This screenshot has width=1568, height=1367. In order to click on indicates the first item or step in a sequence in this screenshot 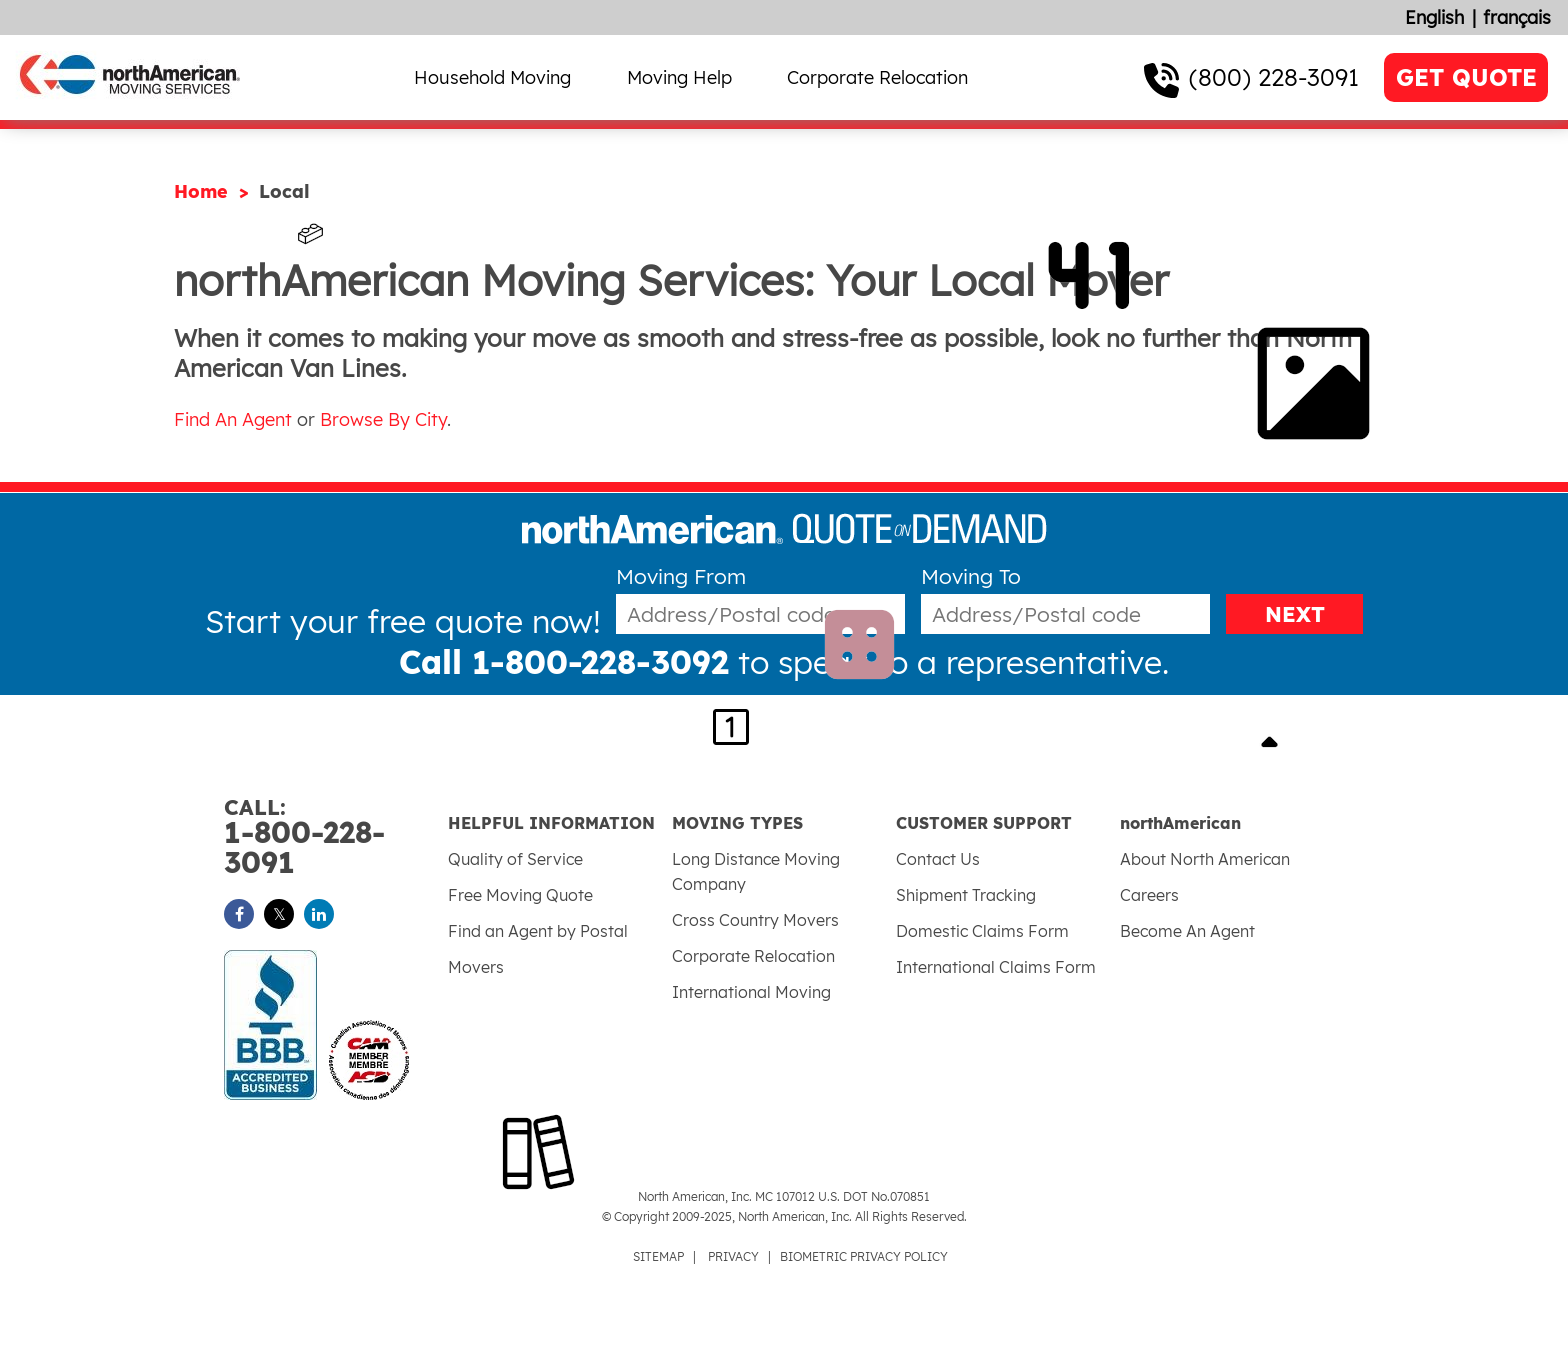, I will do `click(731, 727)`.